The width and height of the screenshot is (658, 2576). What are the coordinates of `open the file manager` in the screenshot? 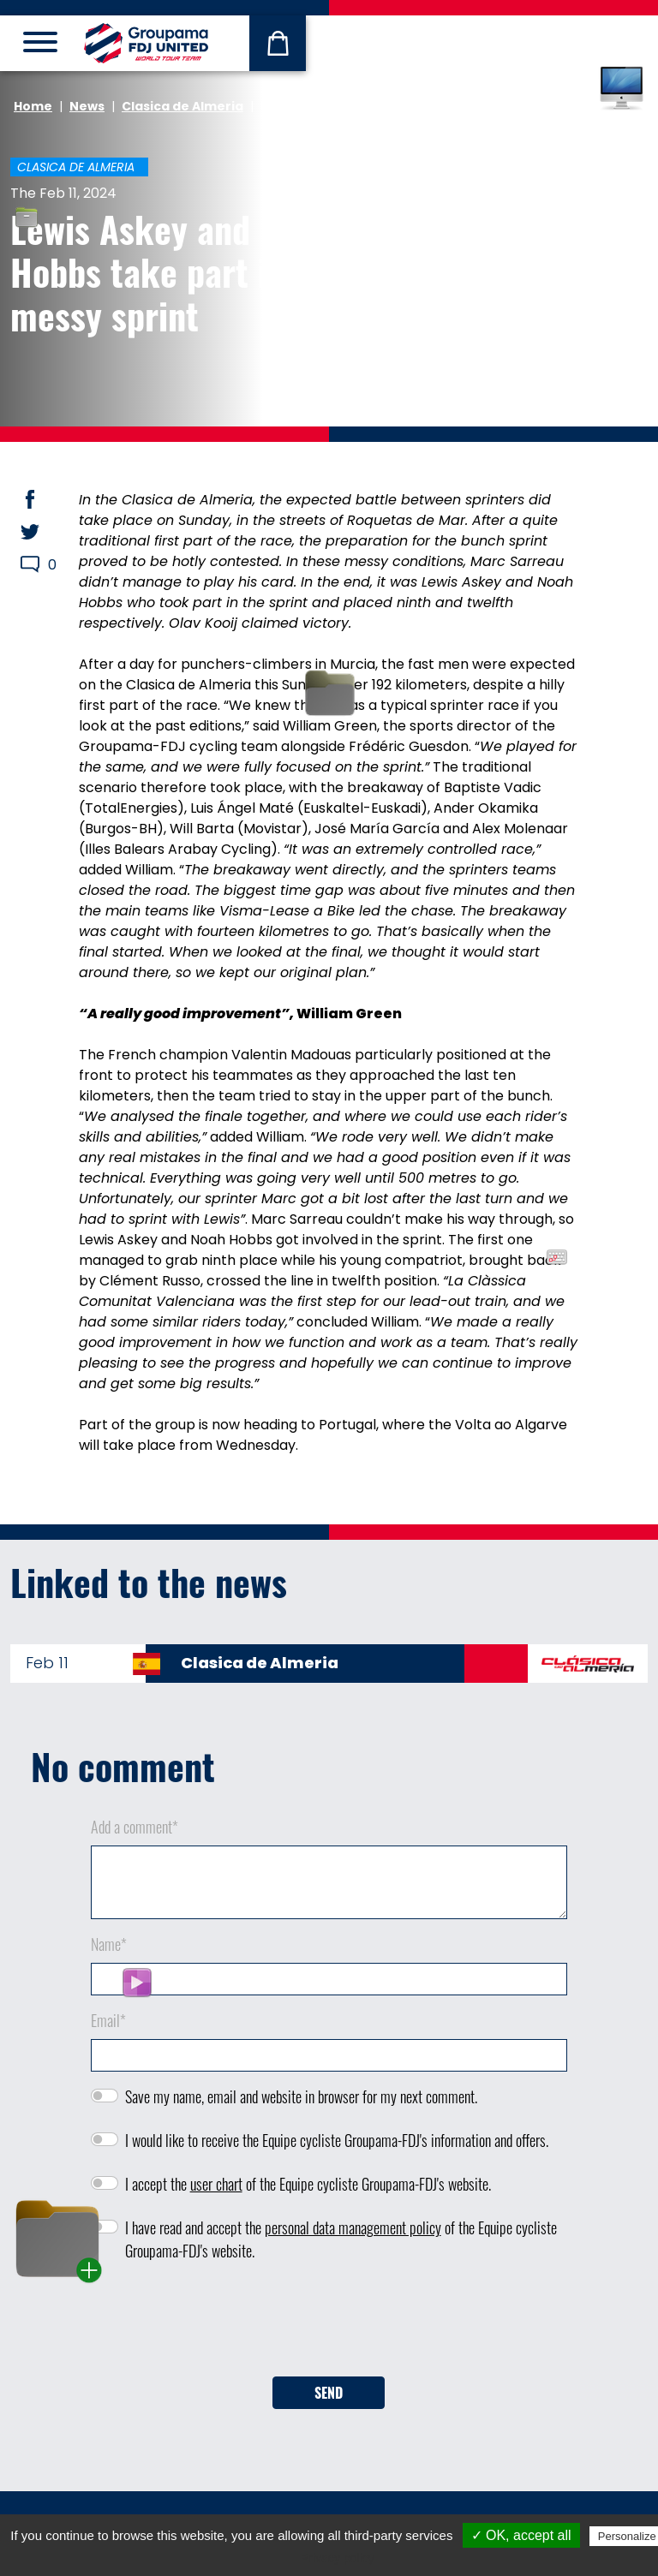 It's located at (27, 217).